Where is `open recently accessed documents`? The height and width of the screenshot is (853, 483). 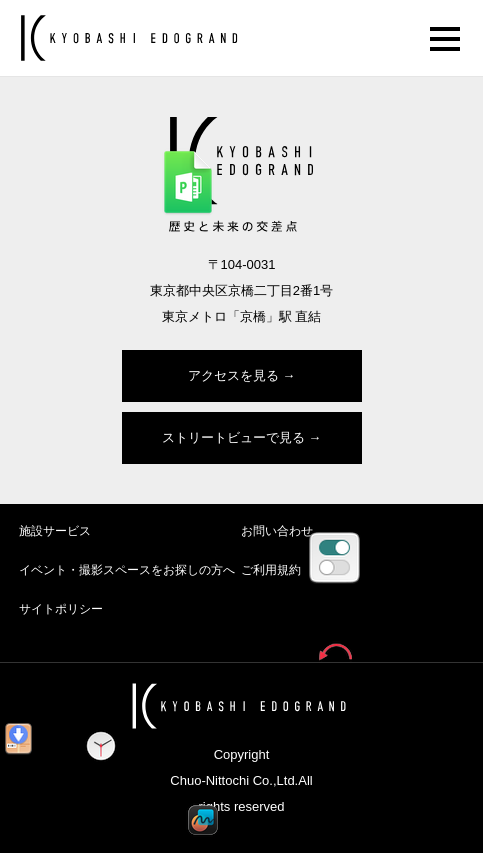 open recently accessed documents is located at coordinates (101, 746).